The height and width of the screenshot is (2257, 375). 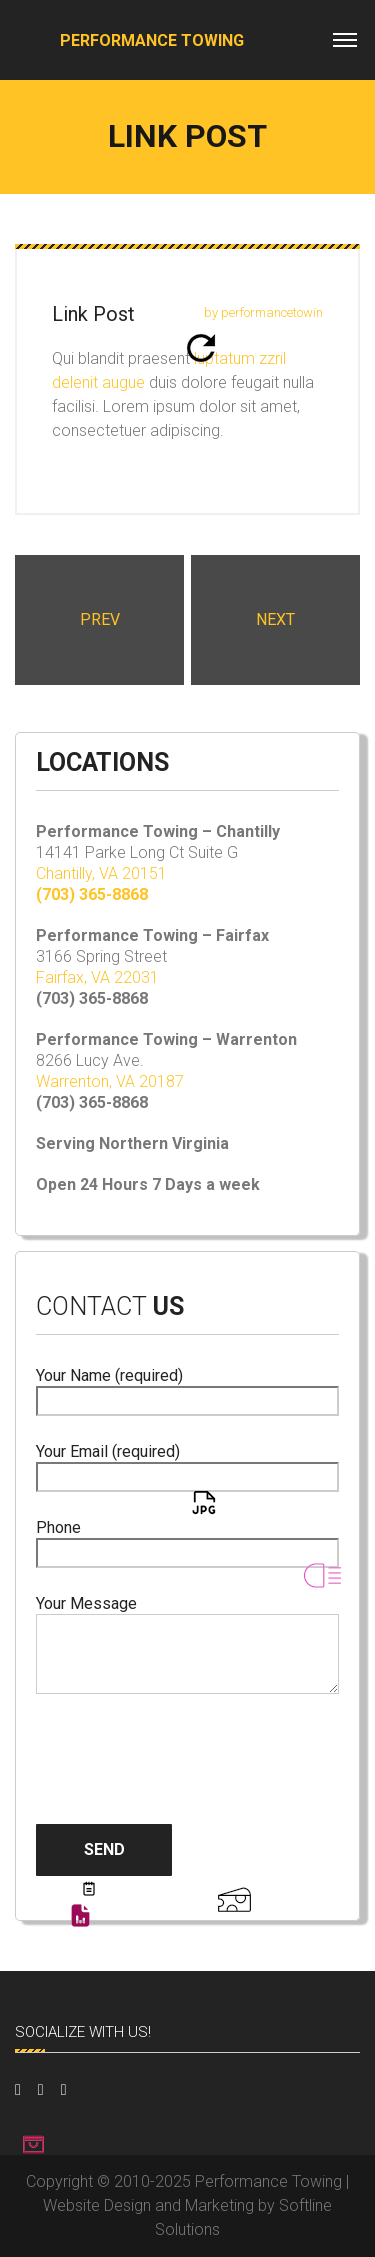 I want to click on open notepad or notes app, so click(x=89, y=1889).